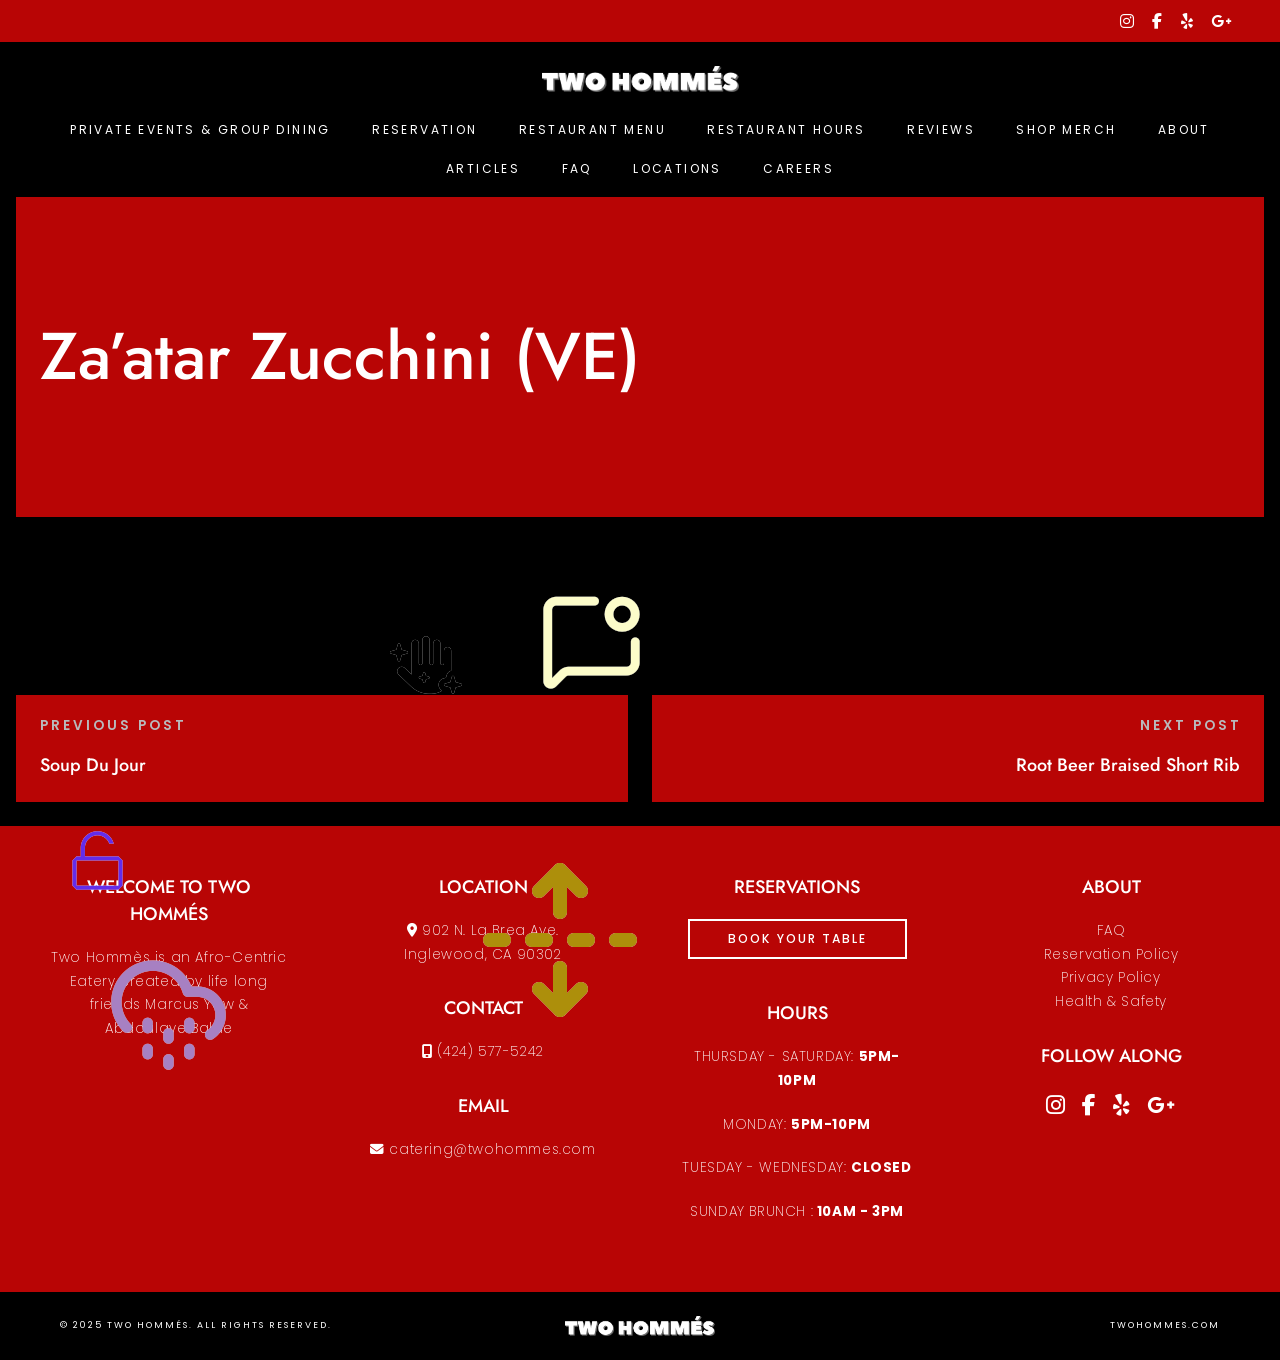 This screenshot has height=1360, width=1280. Describe the element at coordinates (591, 640) in the screenshot. I see `new unread message notification` at that location.